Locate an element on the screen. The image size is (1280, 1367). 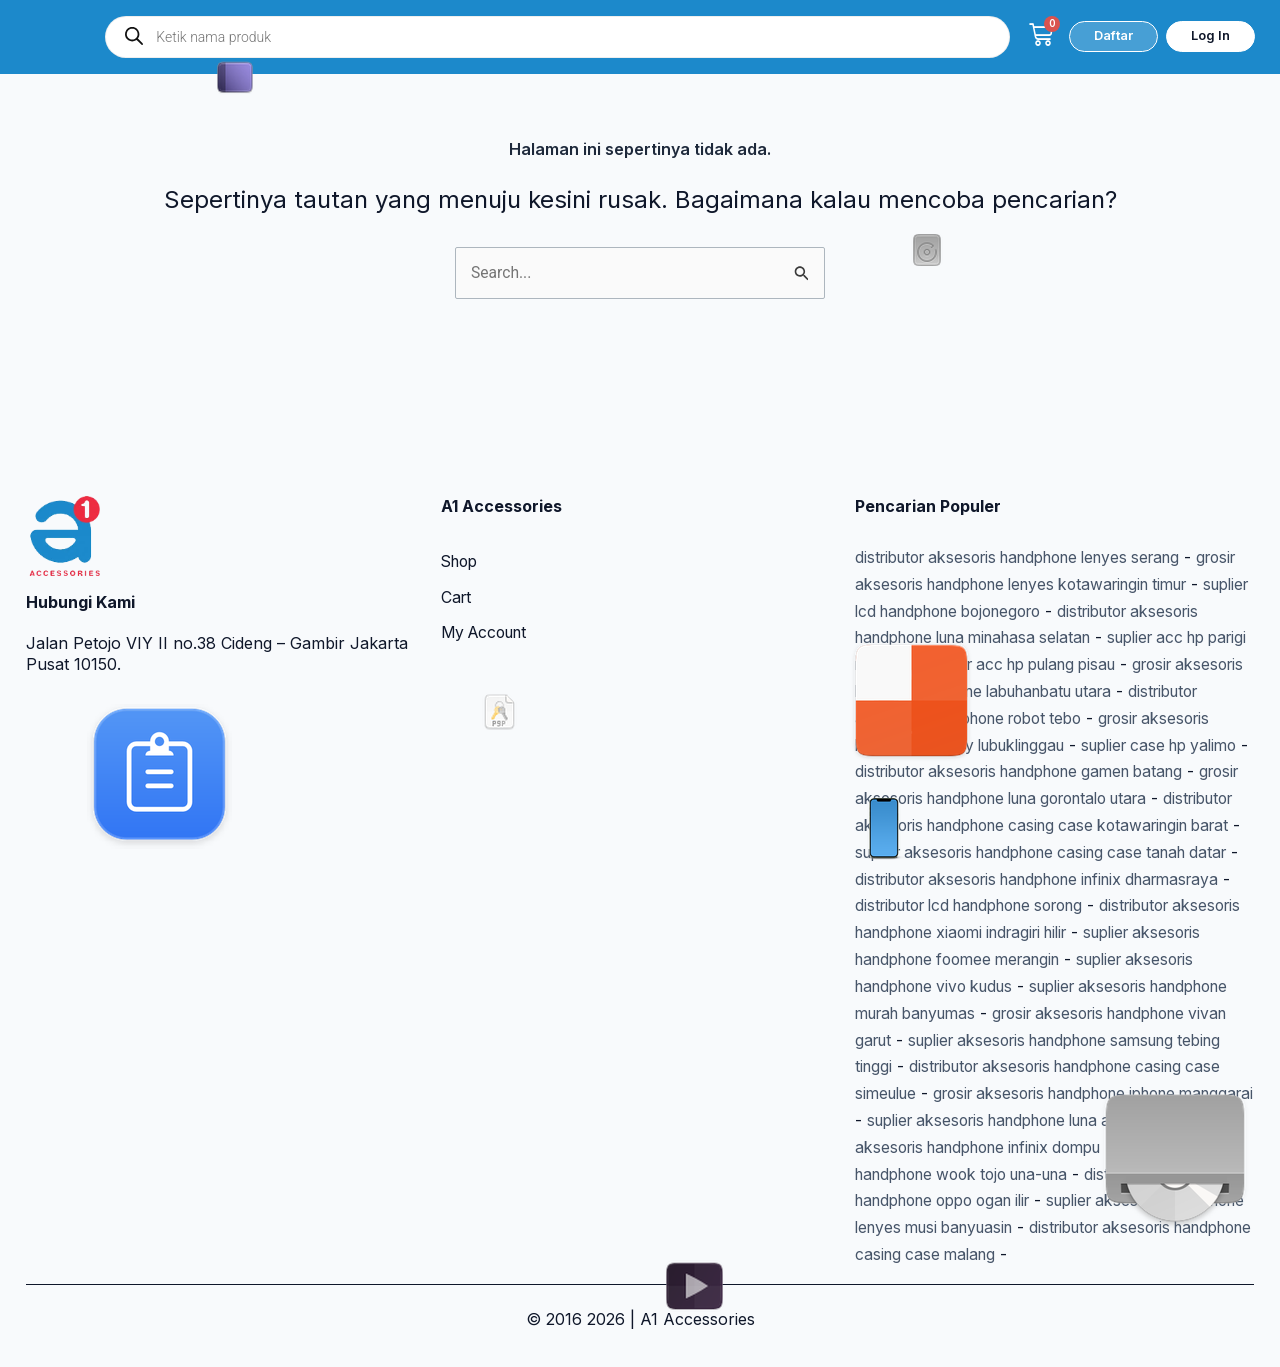
pgp encryption key file is located at coordinates (499, 711).